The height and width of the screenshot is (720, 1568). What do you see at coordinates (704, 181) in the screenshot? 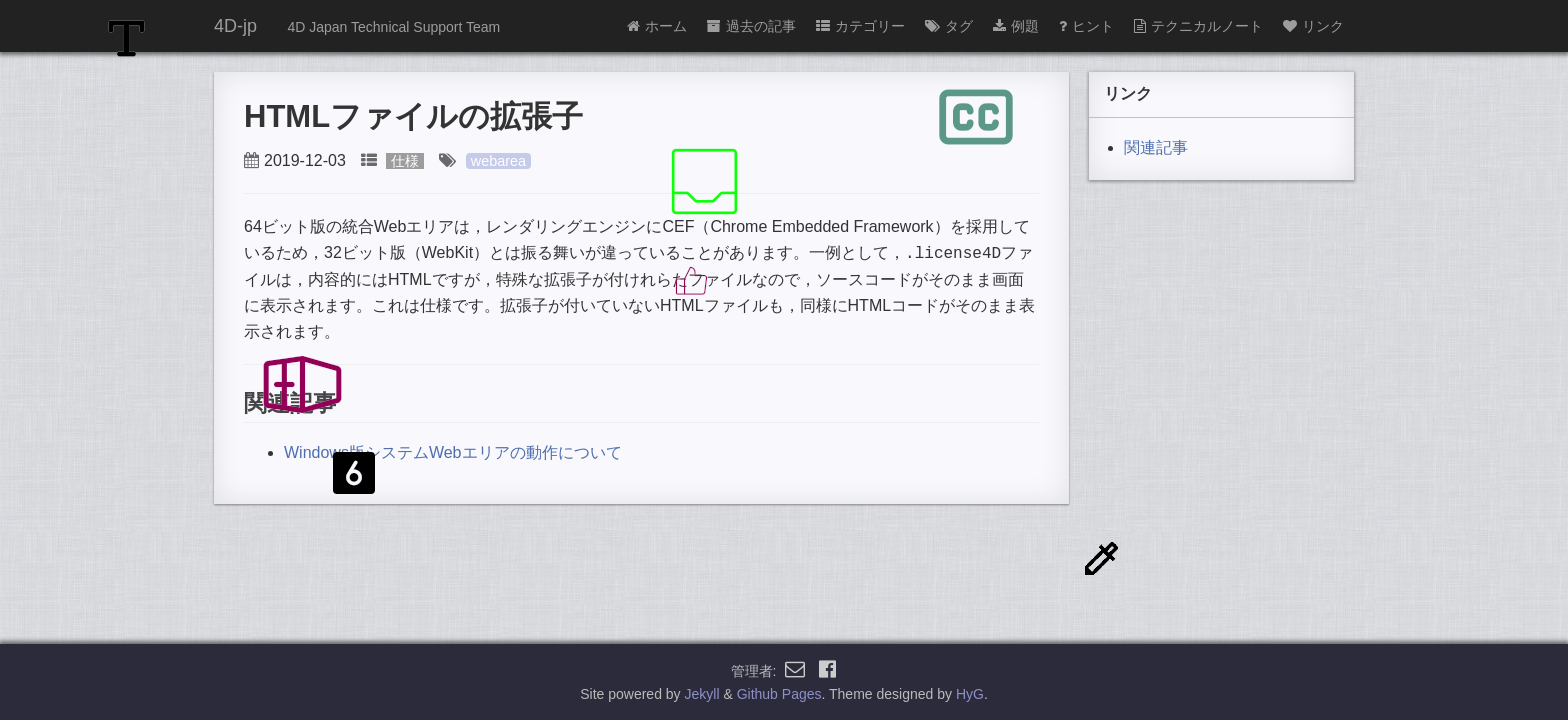
I see `access inbox or incoming items` at bounding box center [704, 181].